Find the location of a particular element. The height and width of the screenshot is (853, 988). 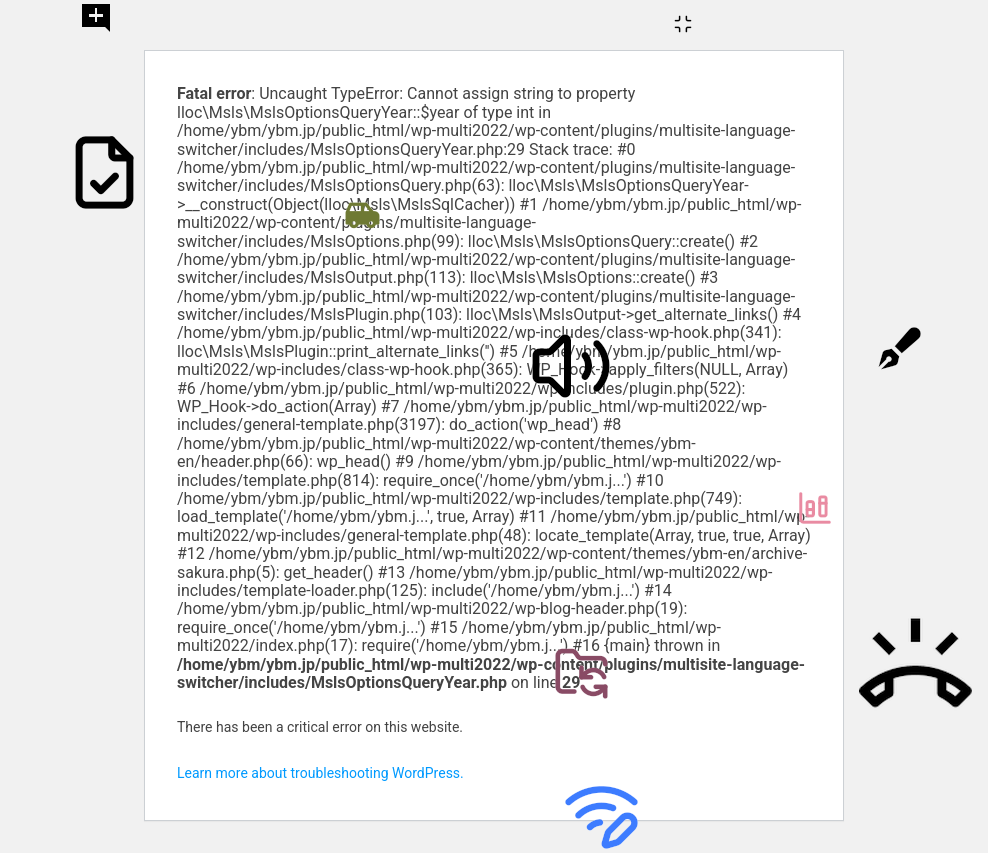

file successfully uploaded or verified is located at coordinates (104, 172).